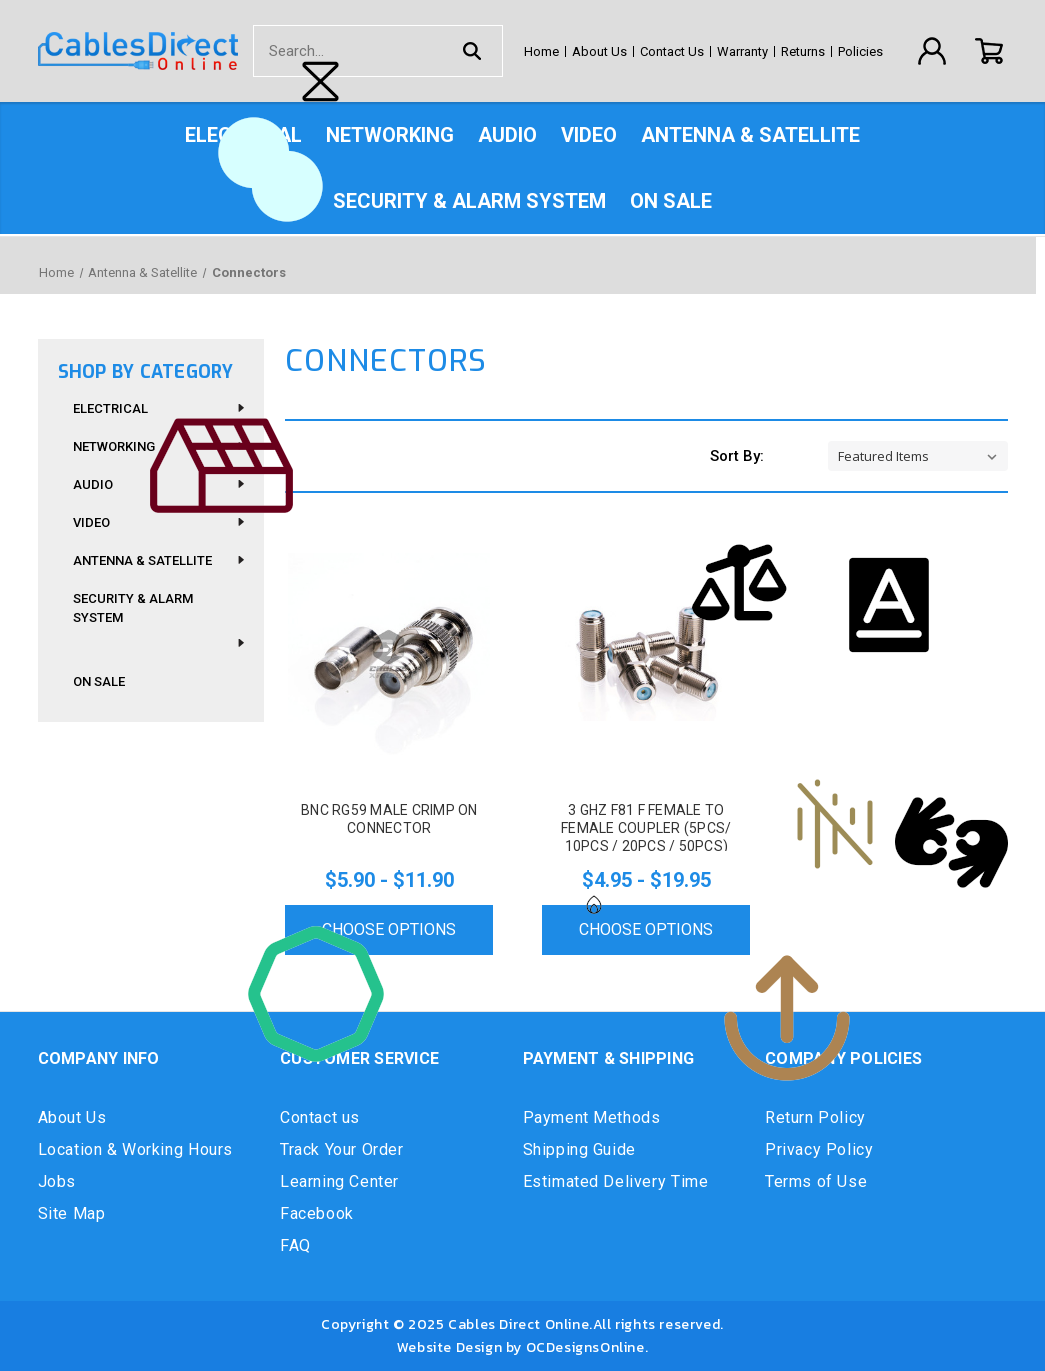  I want to click on indicates an imbalanced or unequal comparison, so click(739, 582).